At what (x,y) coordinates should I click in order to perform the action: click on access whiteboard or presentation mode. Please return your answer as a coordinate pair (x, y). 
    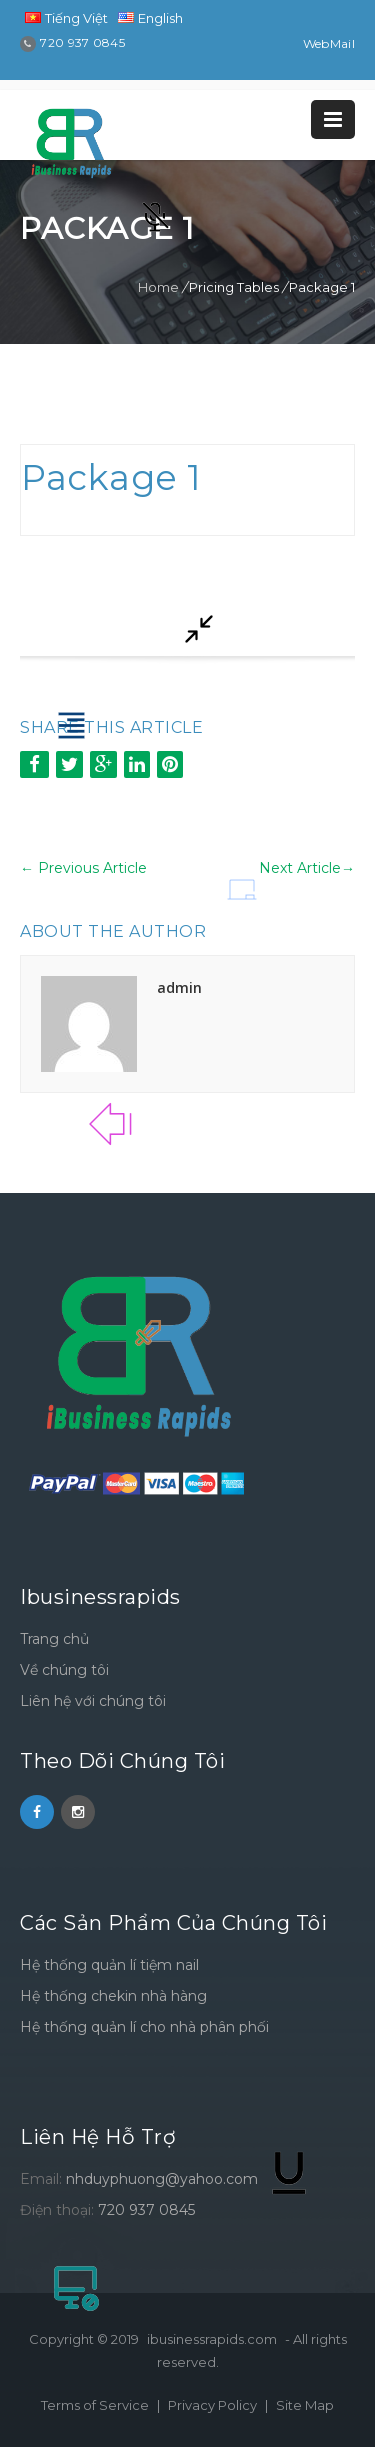
    Looking at the image, I should click on (242, 890).